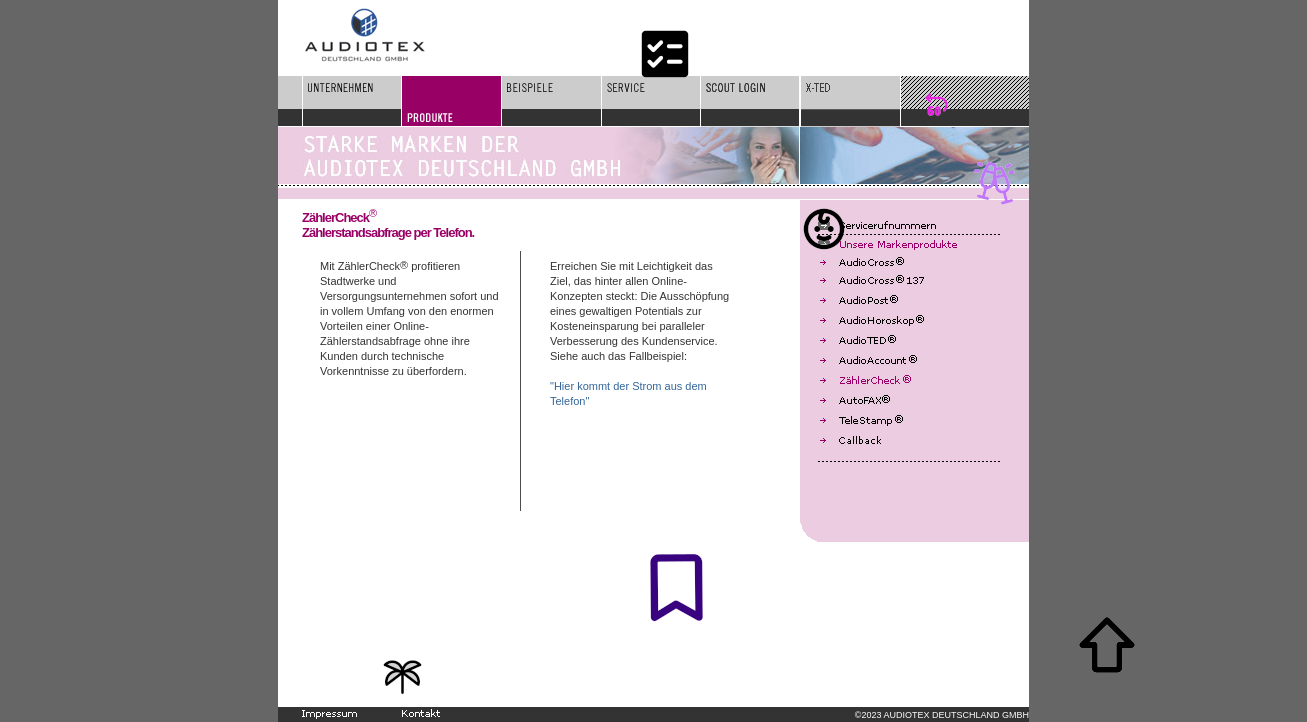 Image resolution: width=1307 pixels, height=722 pixels. What do you see at coordinates (824, 229) in the screenshot?
I see `access baby or infant-related features` at bounding box center [824, 229].